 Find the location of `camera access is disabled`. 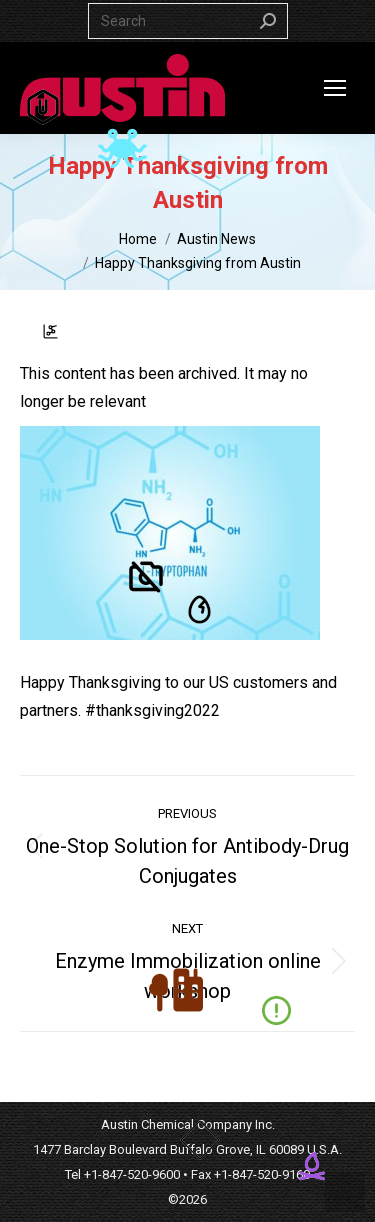

camera access is disabled is located at coordinates (146, 577).